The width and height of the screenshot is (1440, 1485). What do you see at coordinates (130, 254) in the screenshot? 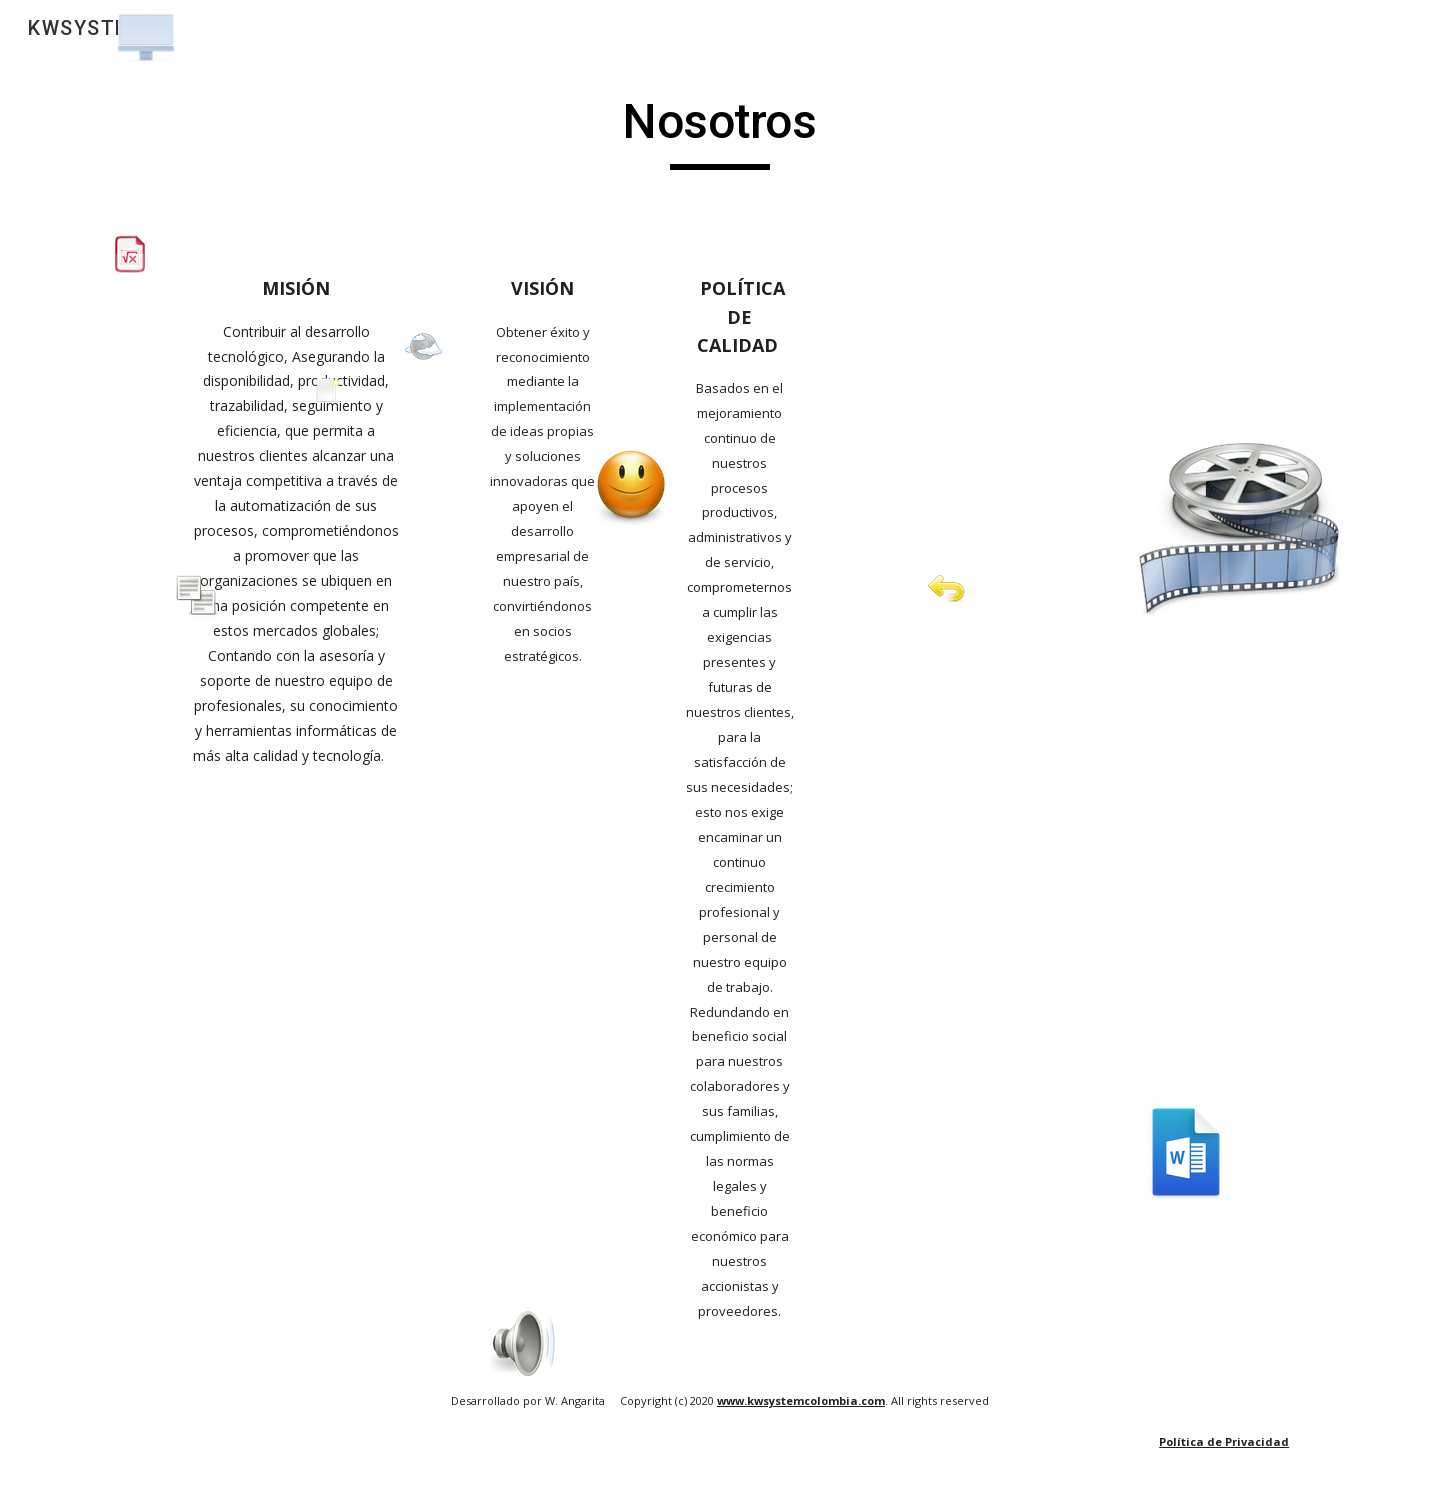
I see `open a mathematical formula document` at bounding box center [130, 254].